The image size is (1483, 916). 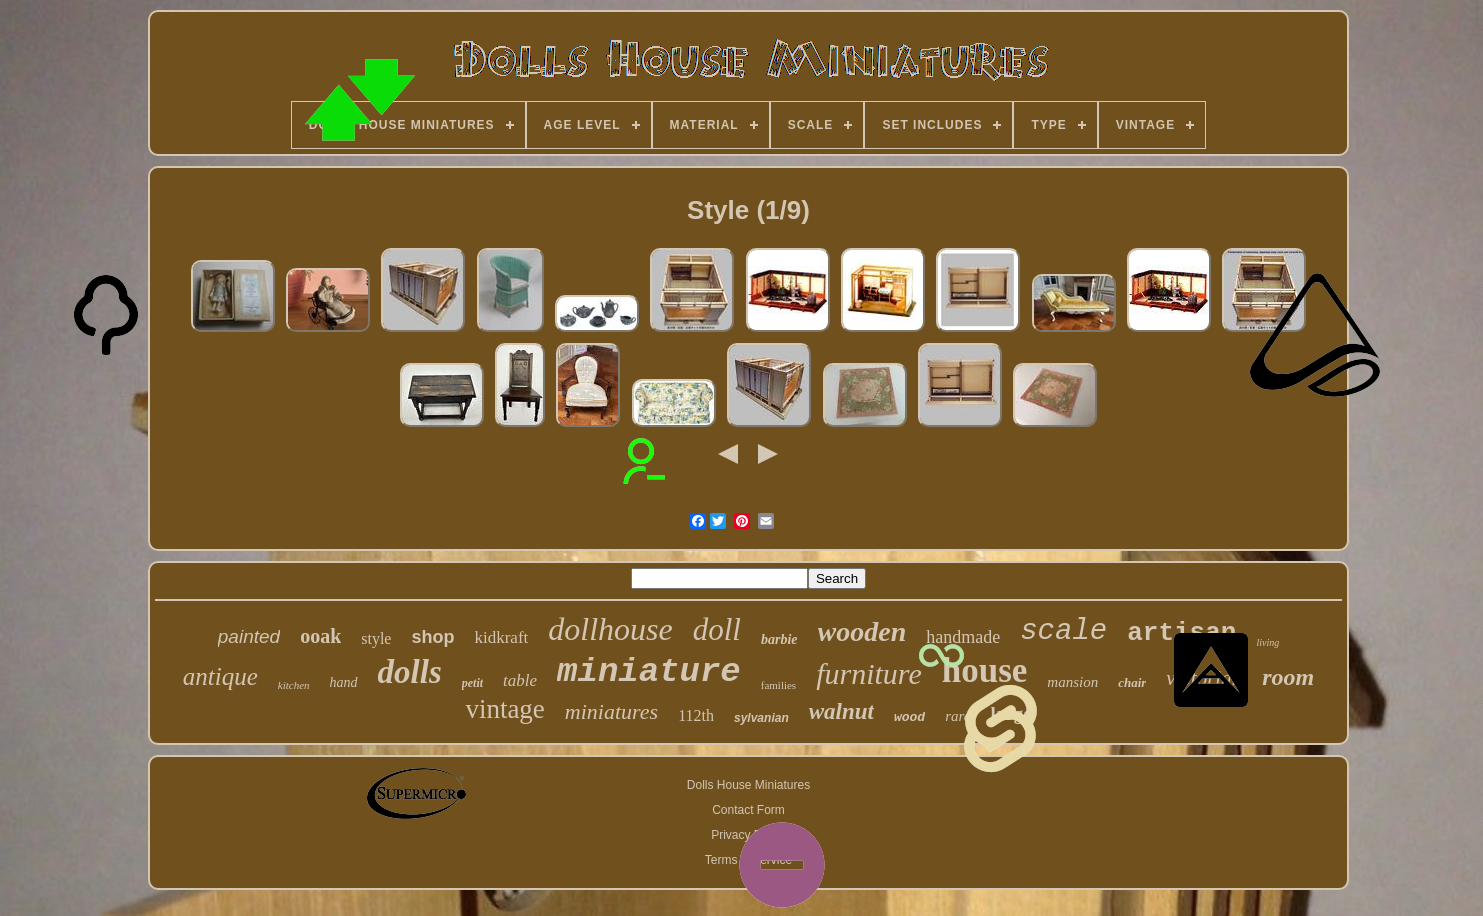 I want to click on open the gumtree app, so click(x=106, y=315).